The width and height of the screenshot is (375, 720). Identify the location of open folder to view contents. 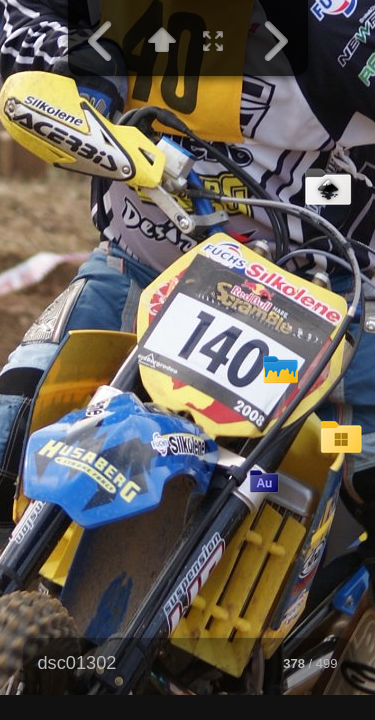
(280, 370).